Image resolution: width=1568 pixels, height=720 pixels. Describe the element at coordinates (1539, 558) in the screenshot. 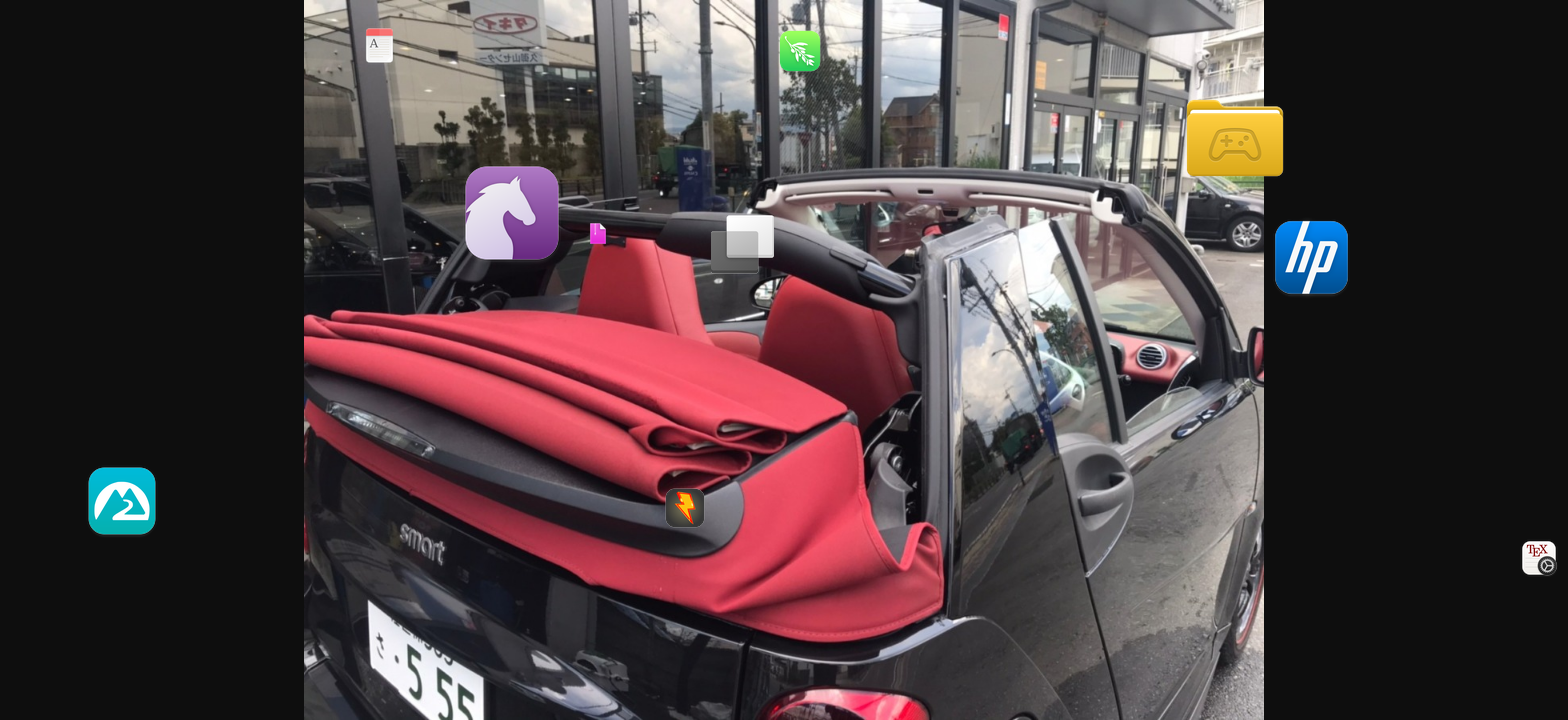

I see `open miktex console for managing tex distributions` at that location.